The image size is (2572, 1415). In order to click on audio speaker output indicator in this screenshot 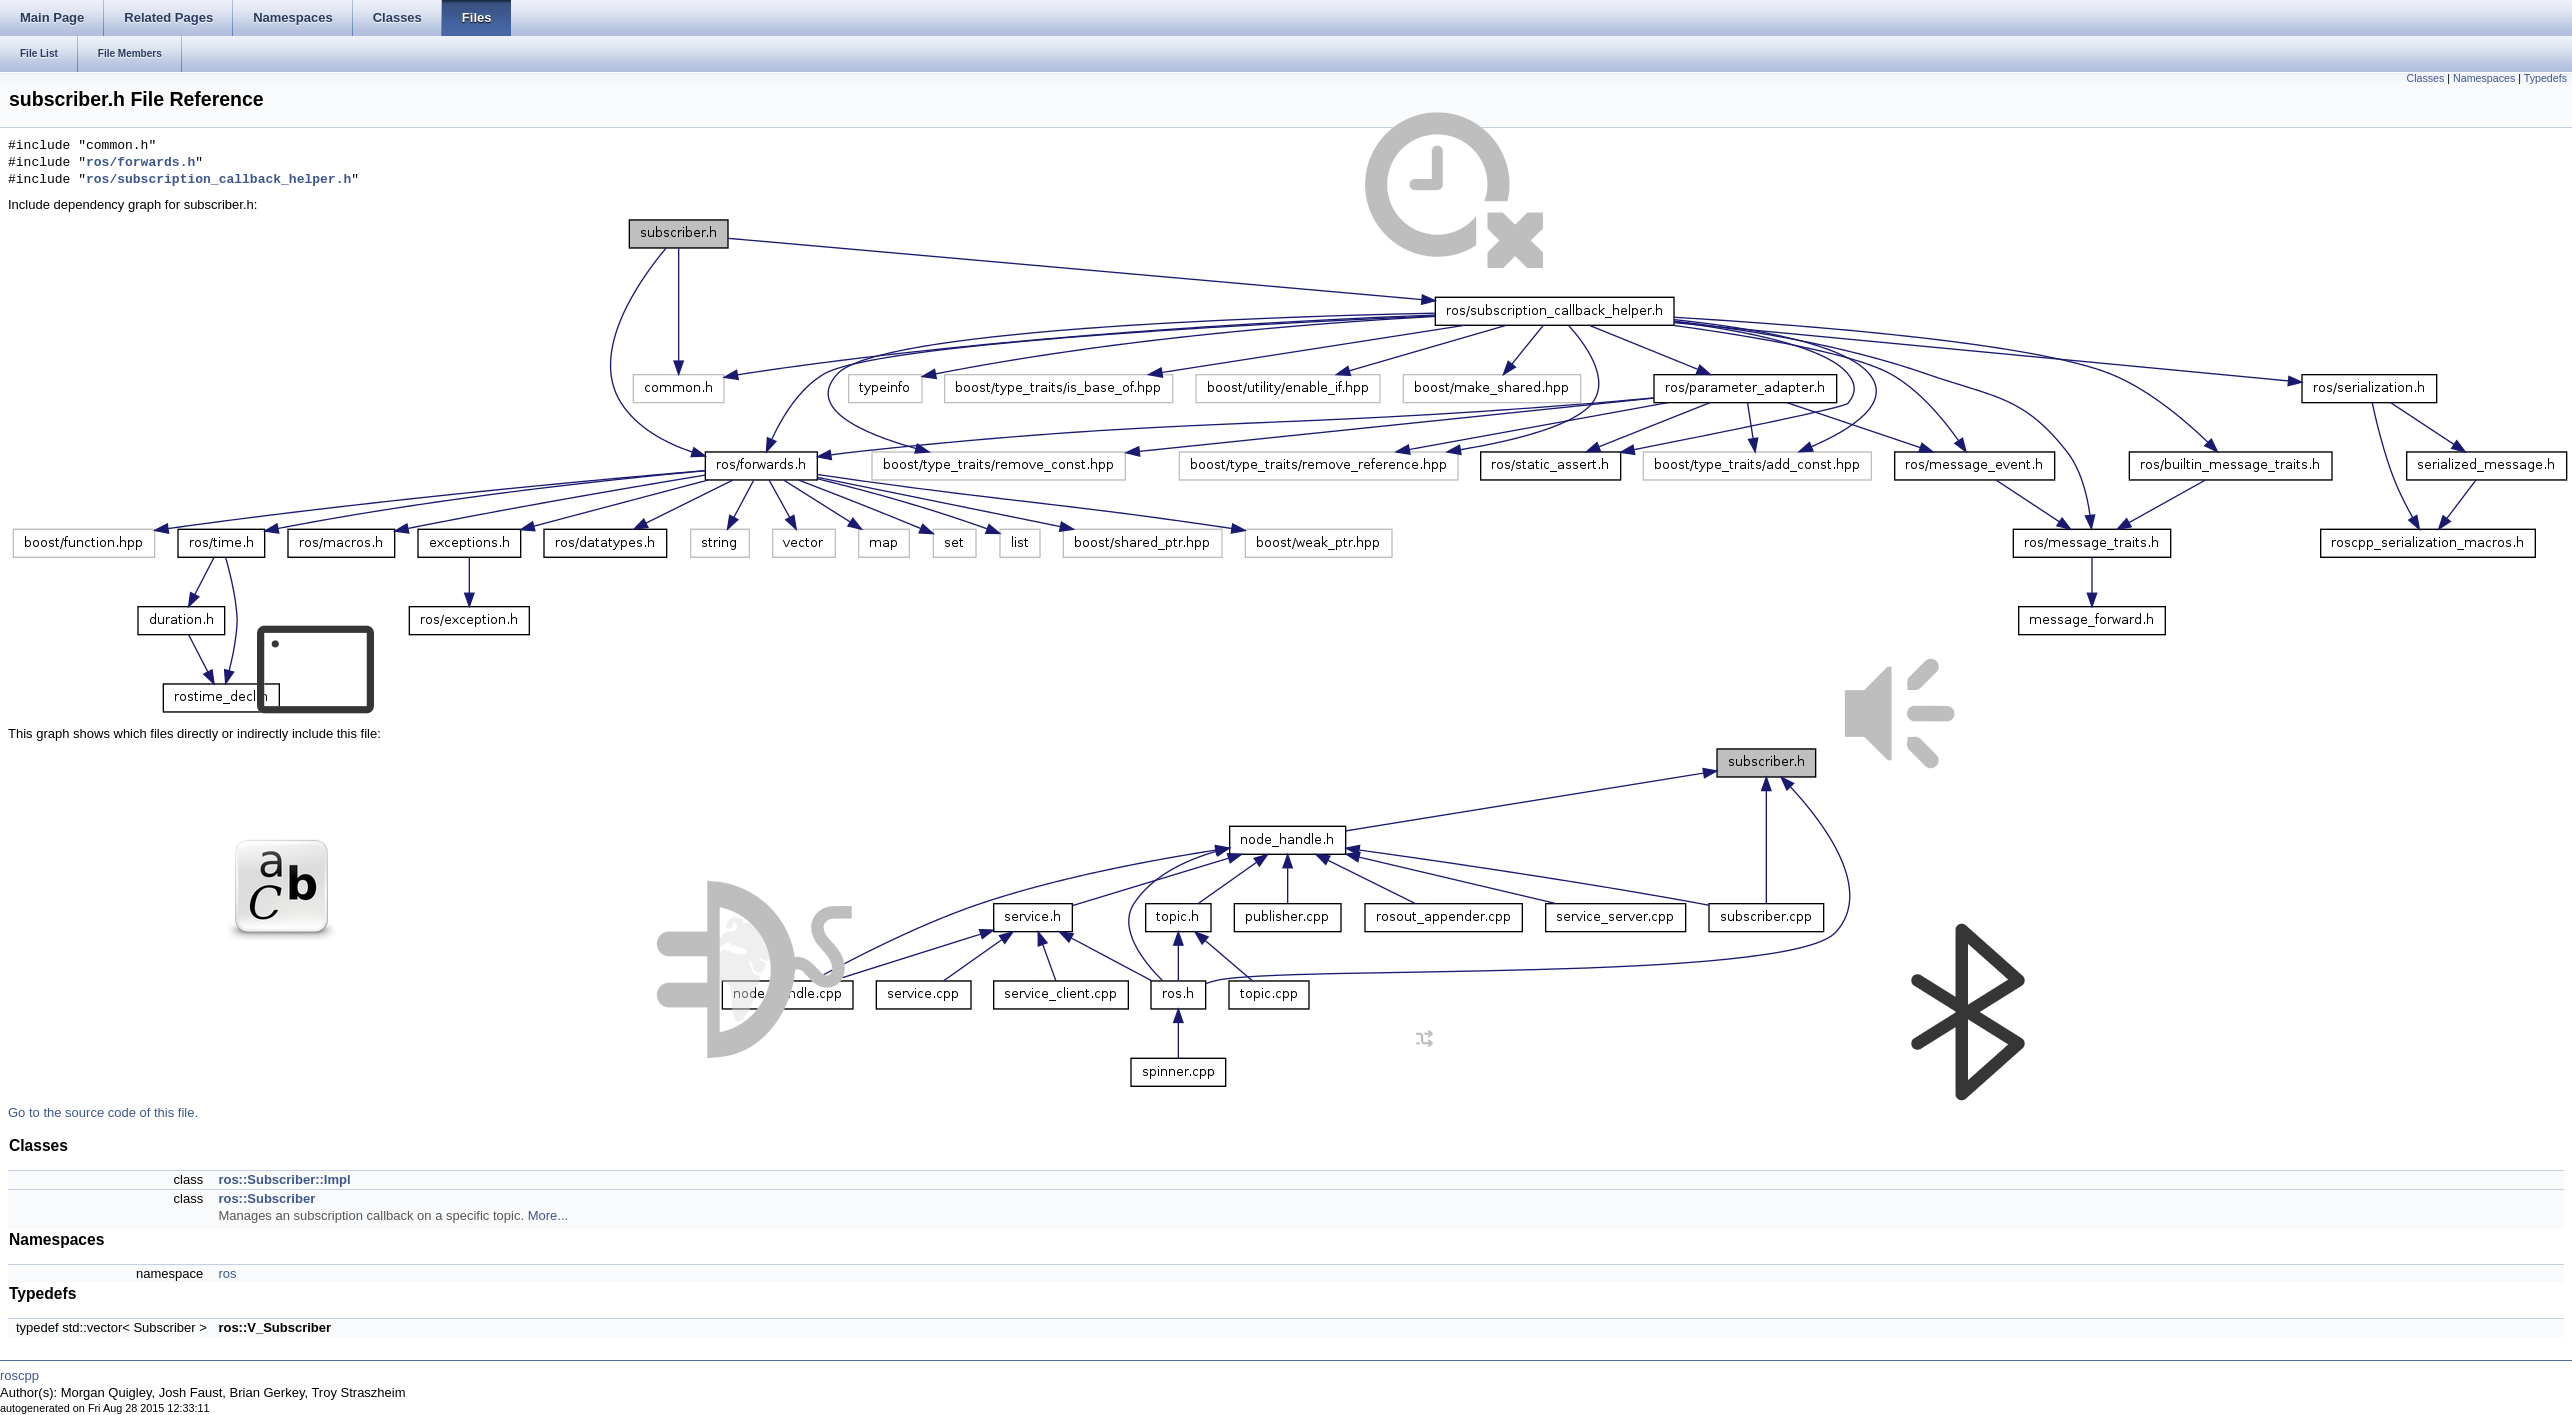, I will do `click(1899, 713)`.